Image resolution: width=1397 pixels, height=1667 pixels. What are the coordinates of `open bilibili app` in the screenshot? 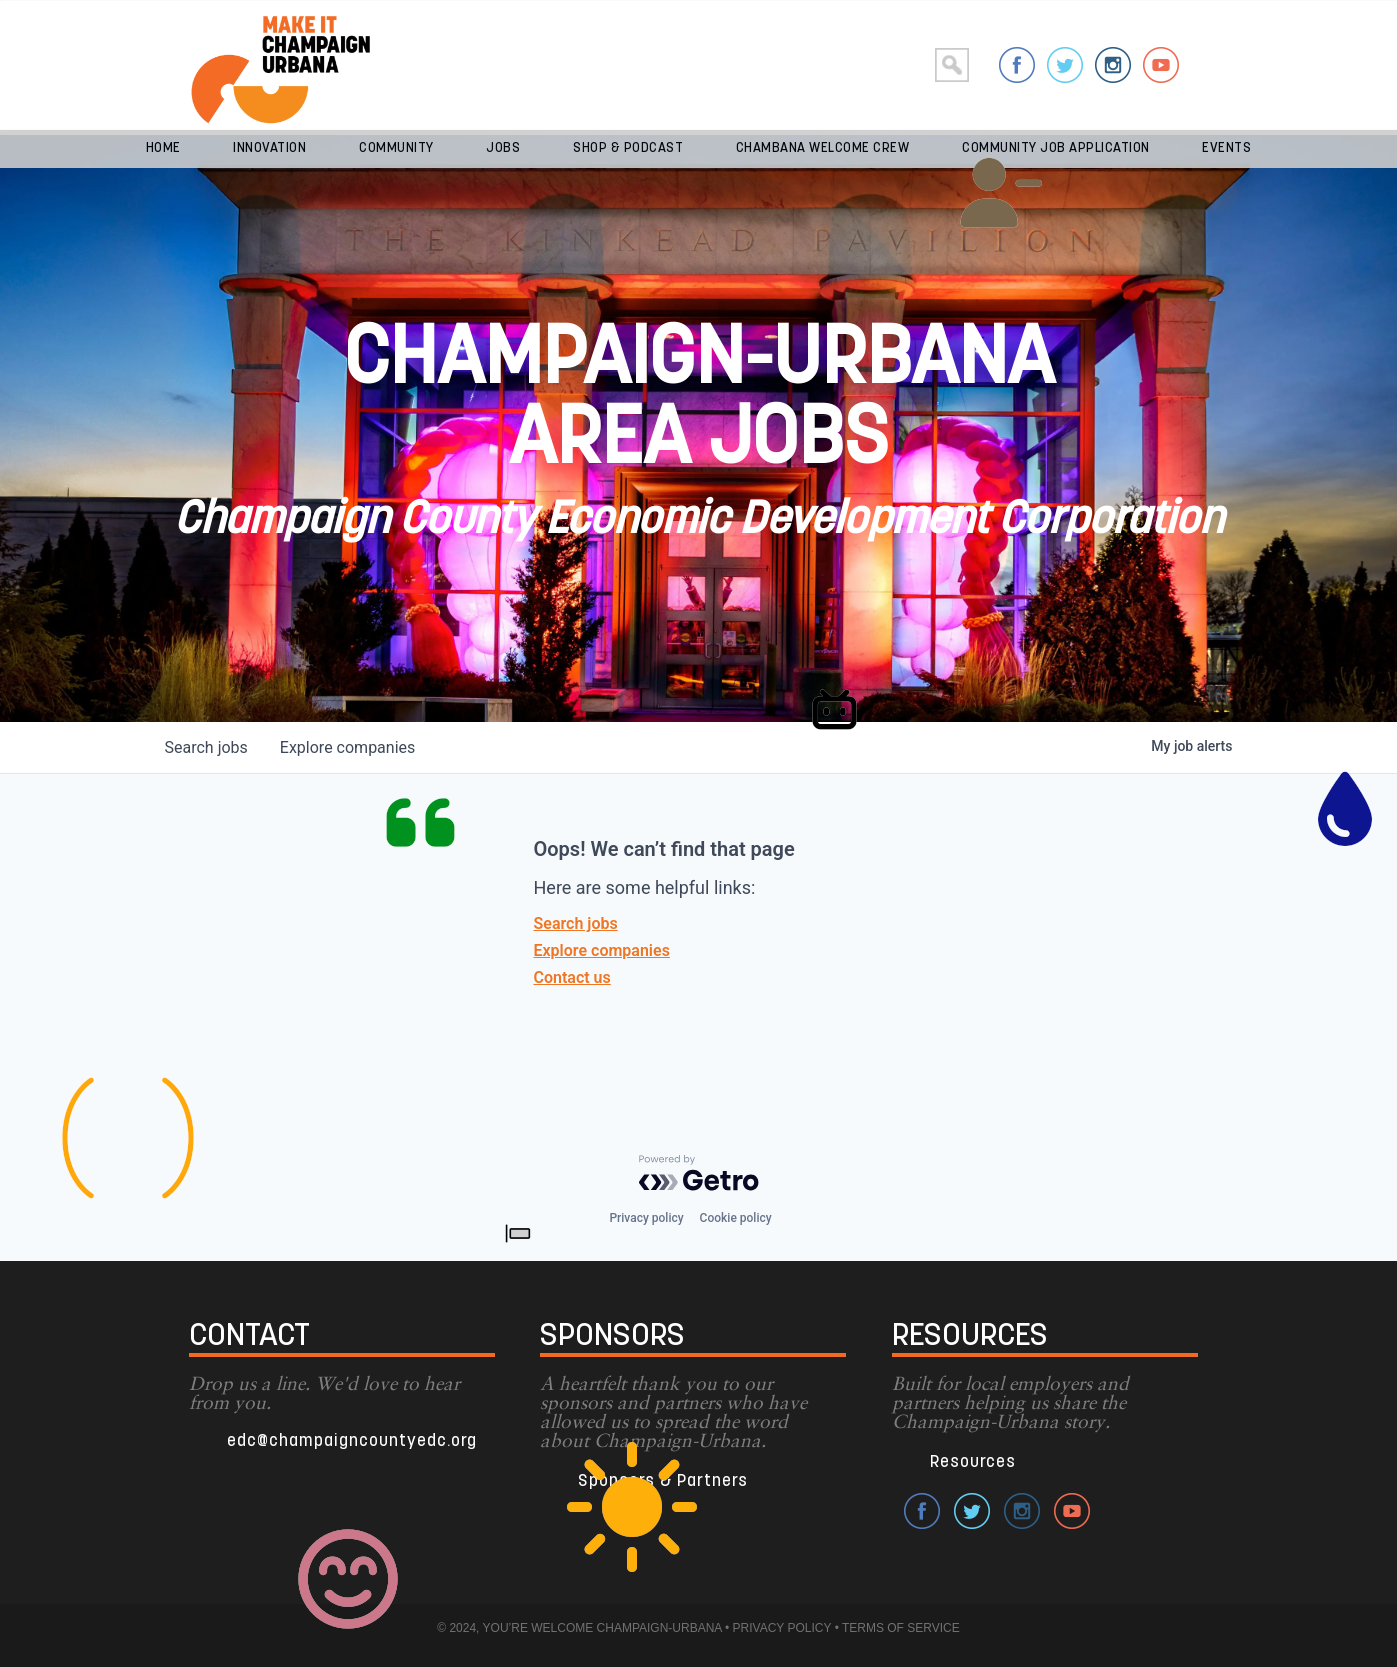 It's located at (834, 711).